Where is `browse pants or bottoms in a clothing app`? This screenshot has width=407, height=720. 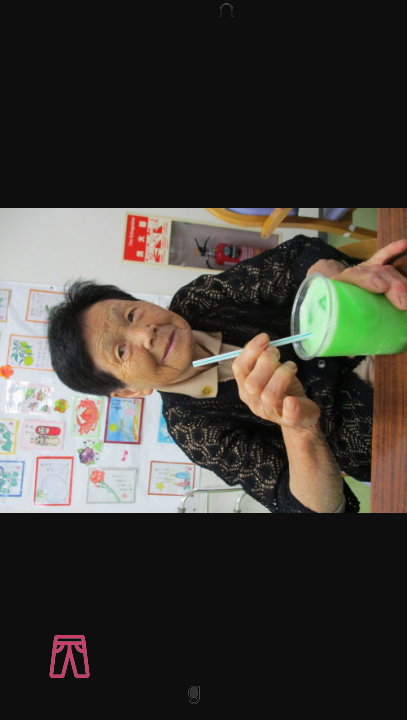
browse pants or bottoms in a clothing app is located at coordinates (69, 656).